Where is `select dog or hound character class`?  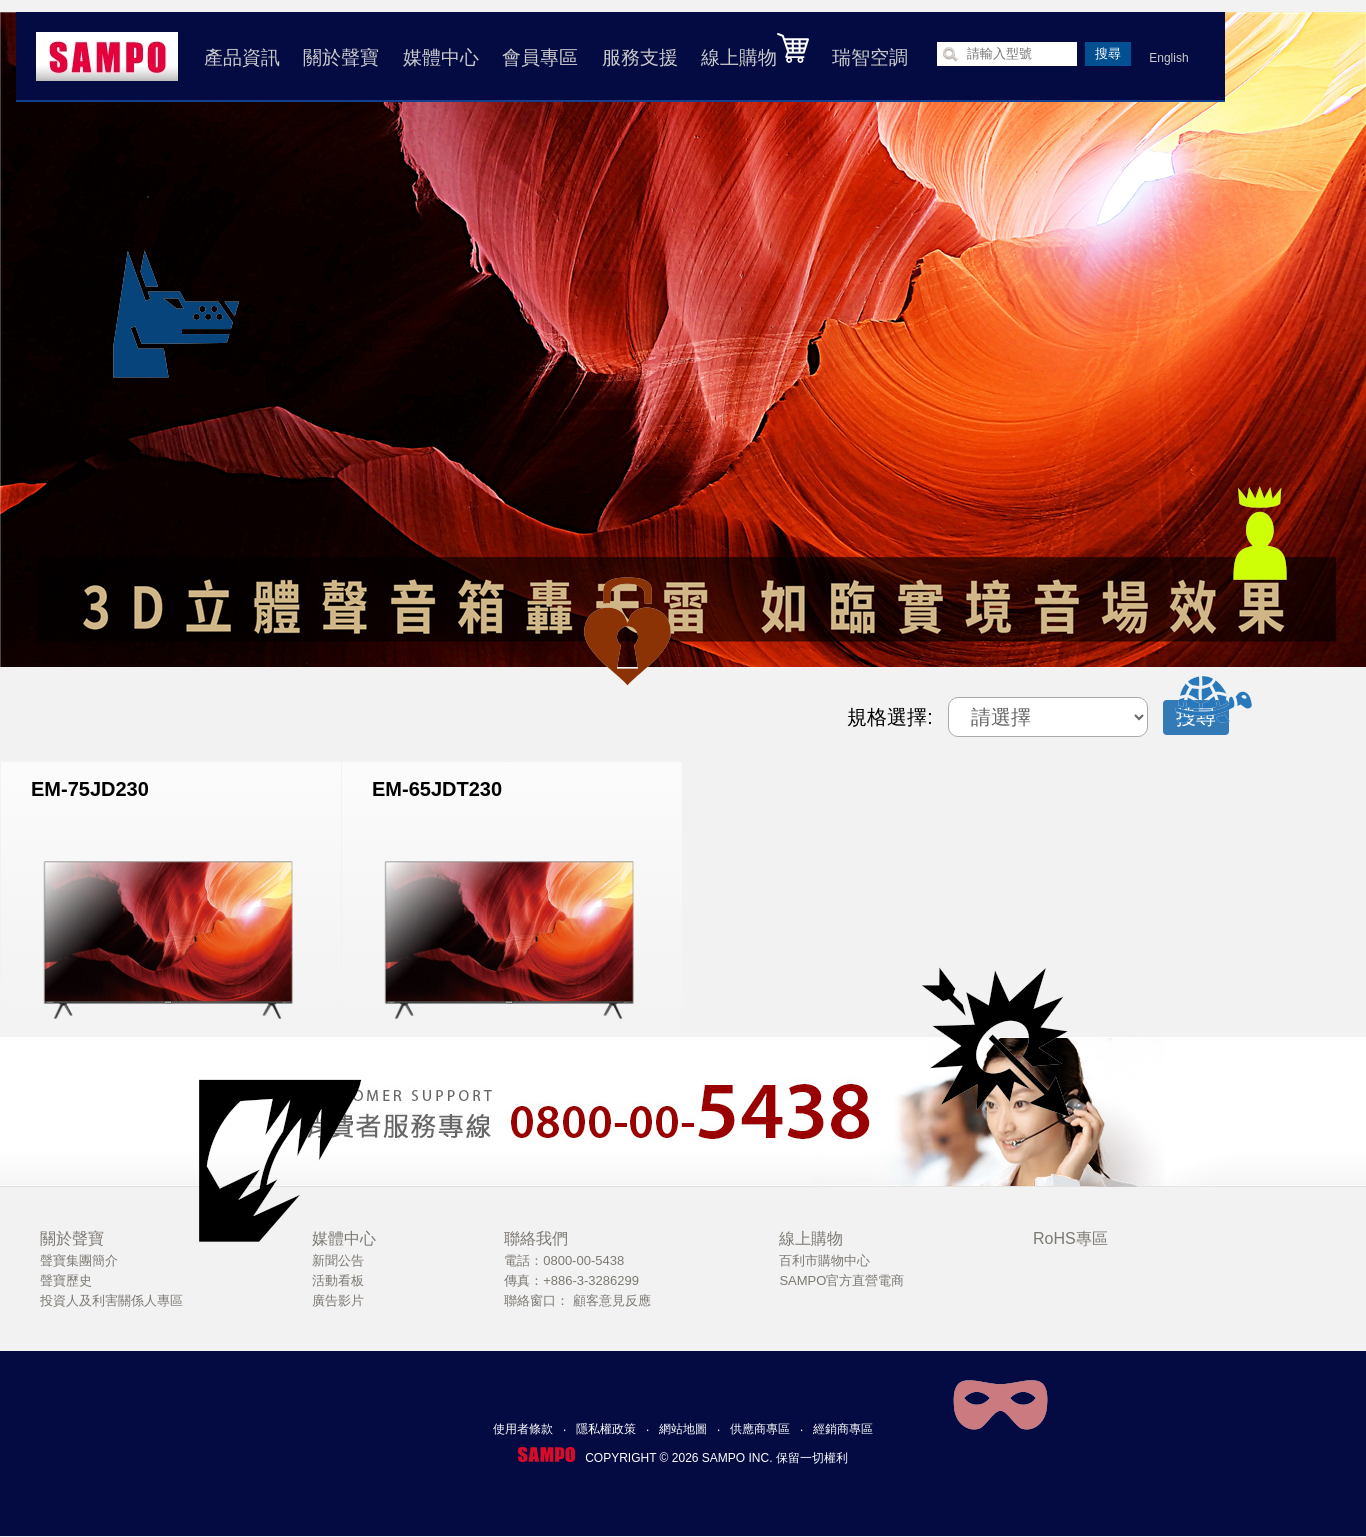 select dog or hound character class is located at coordinates (176, 314).